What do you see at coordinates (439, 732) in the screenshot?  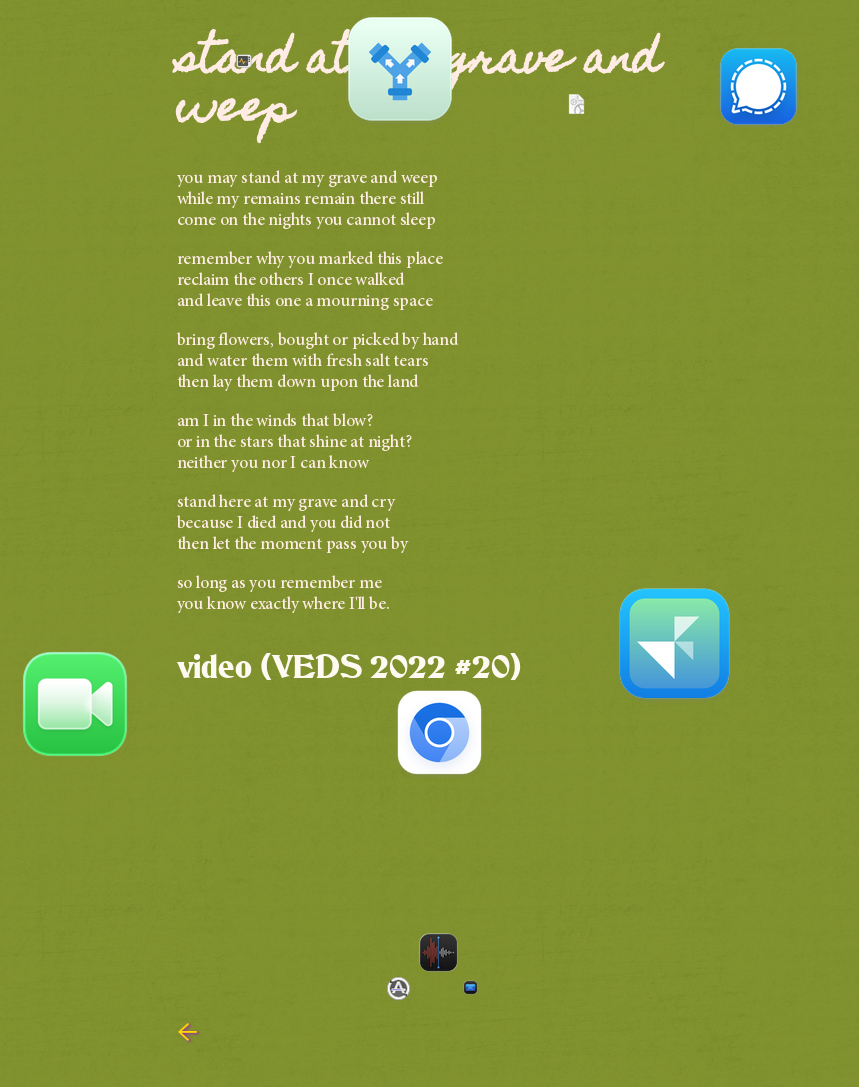 I see `open chromium web browser` at bounding box center [439, 732].